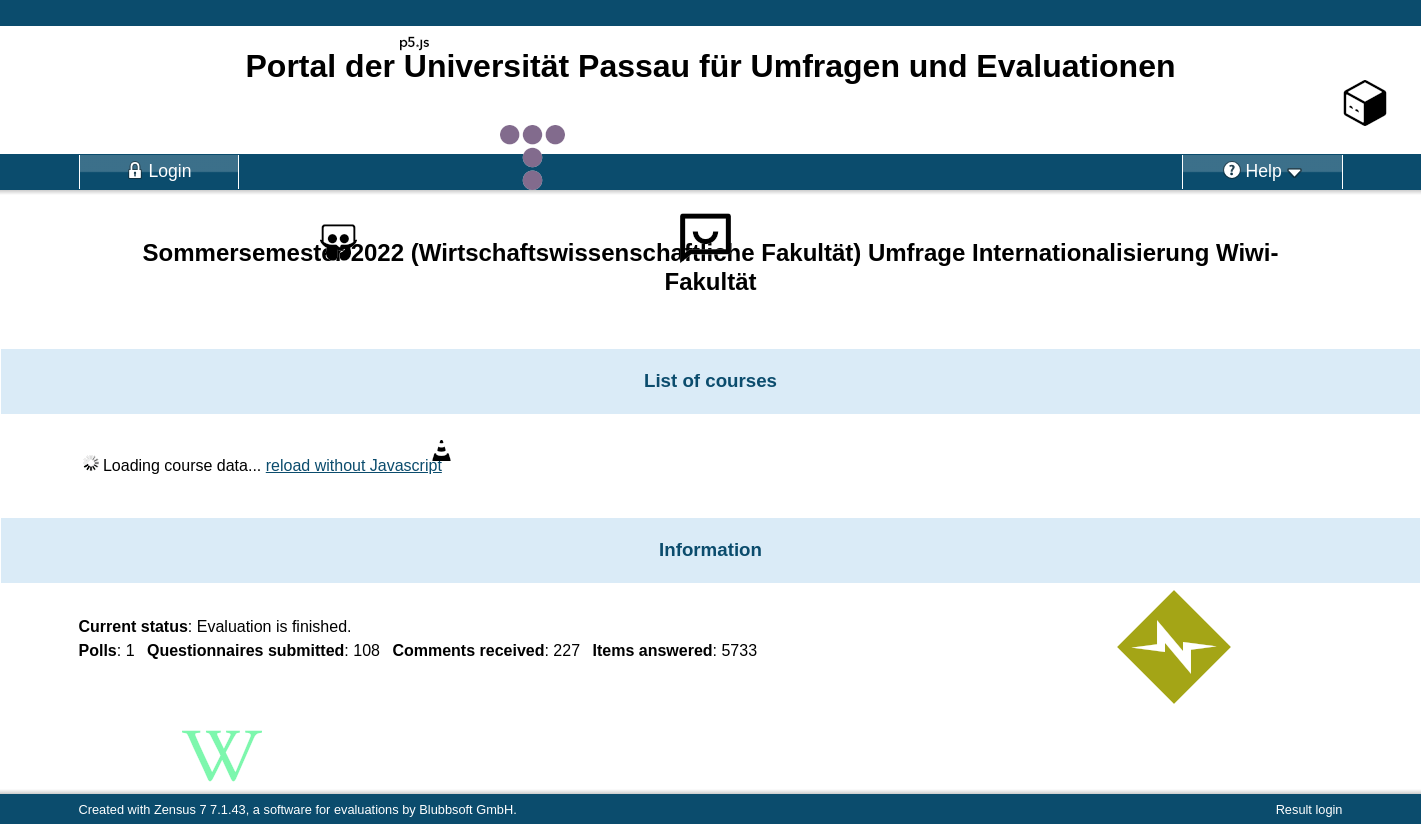 This screenshot has height=824, width=1421. I want to click on open slideshare app, so click(338, 242).